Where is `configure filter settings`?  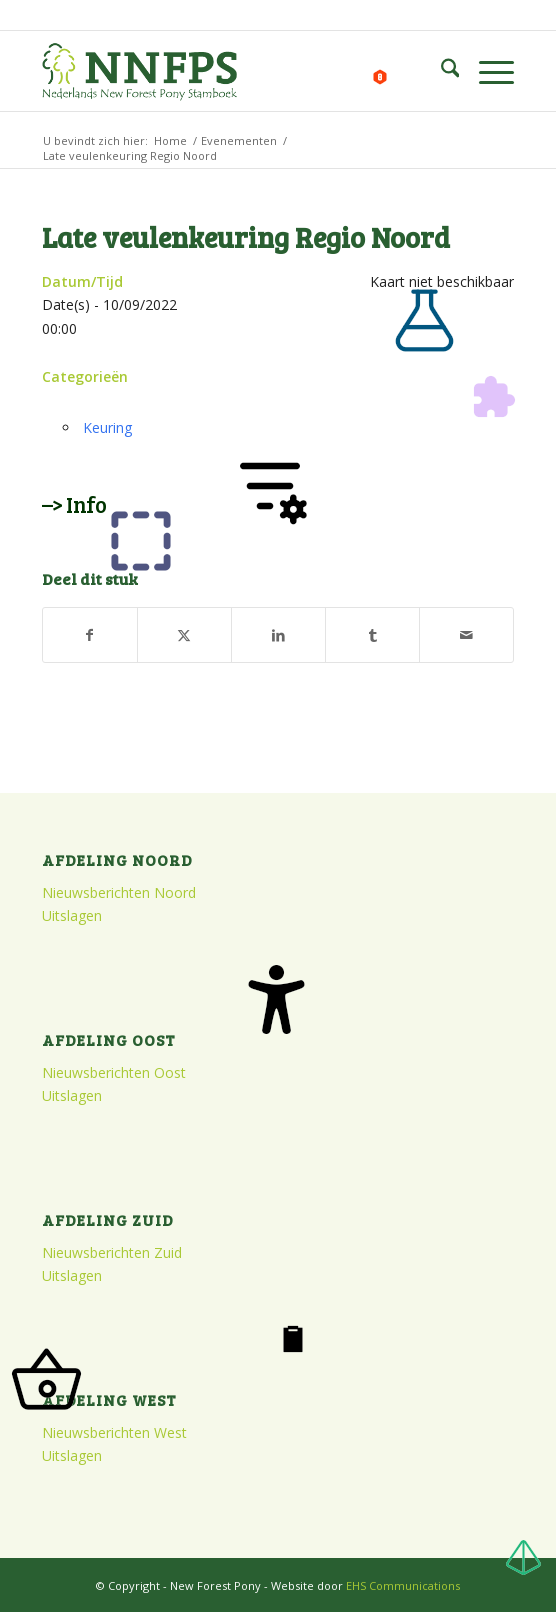 configure filter settings is located at coordinates (270, 486).